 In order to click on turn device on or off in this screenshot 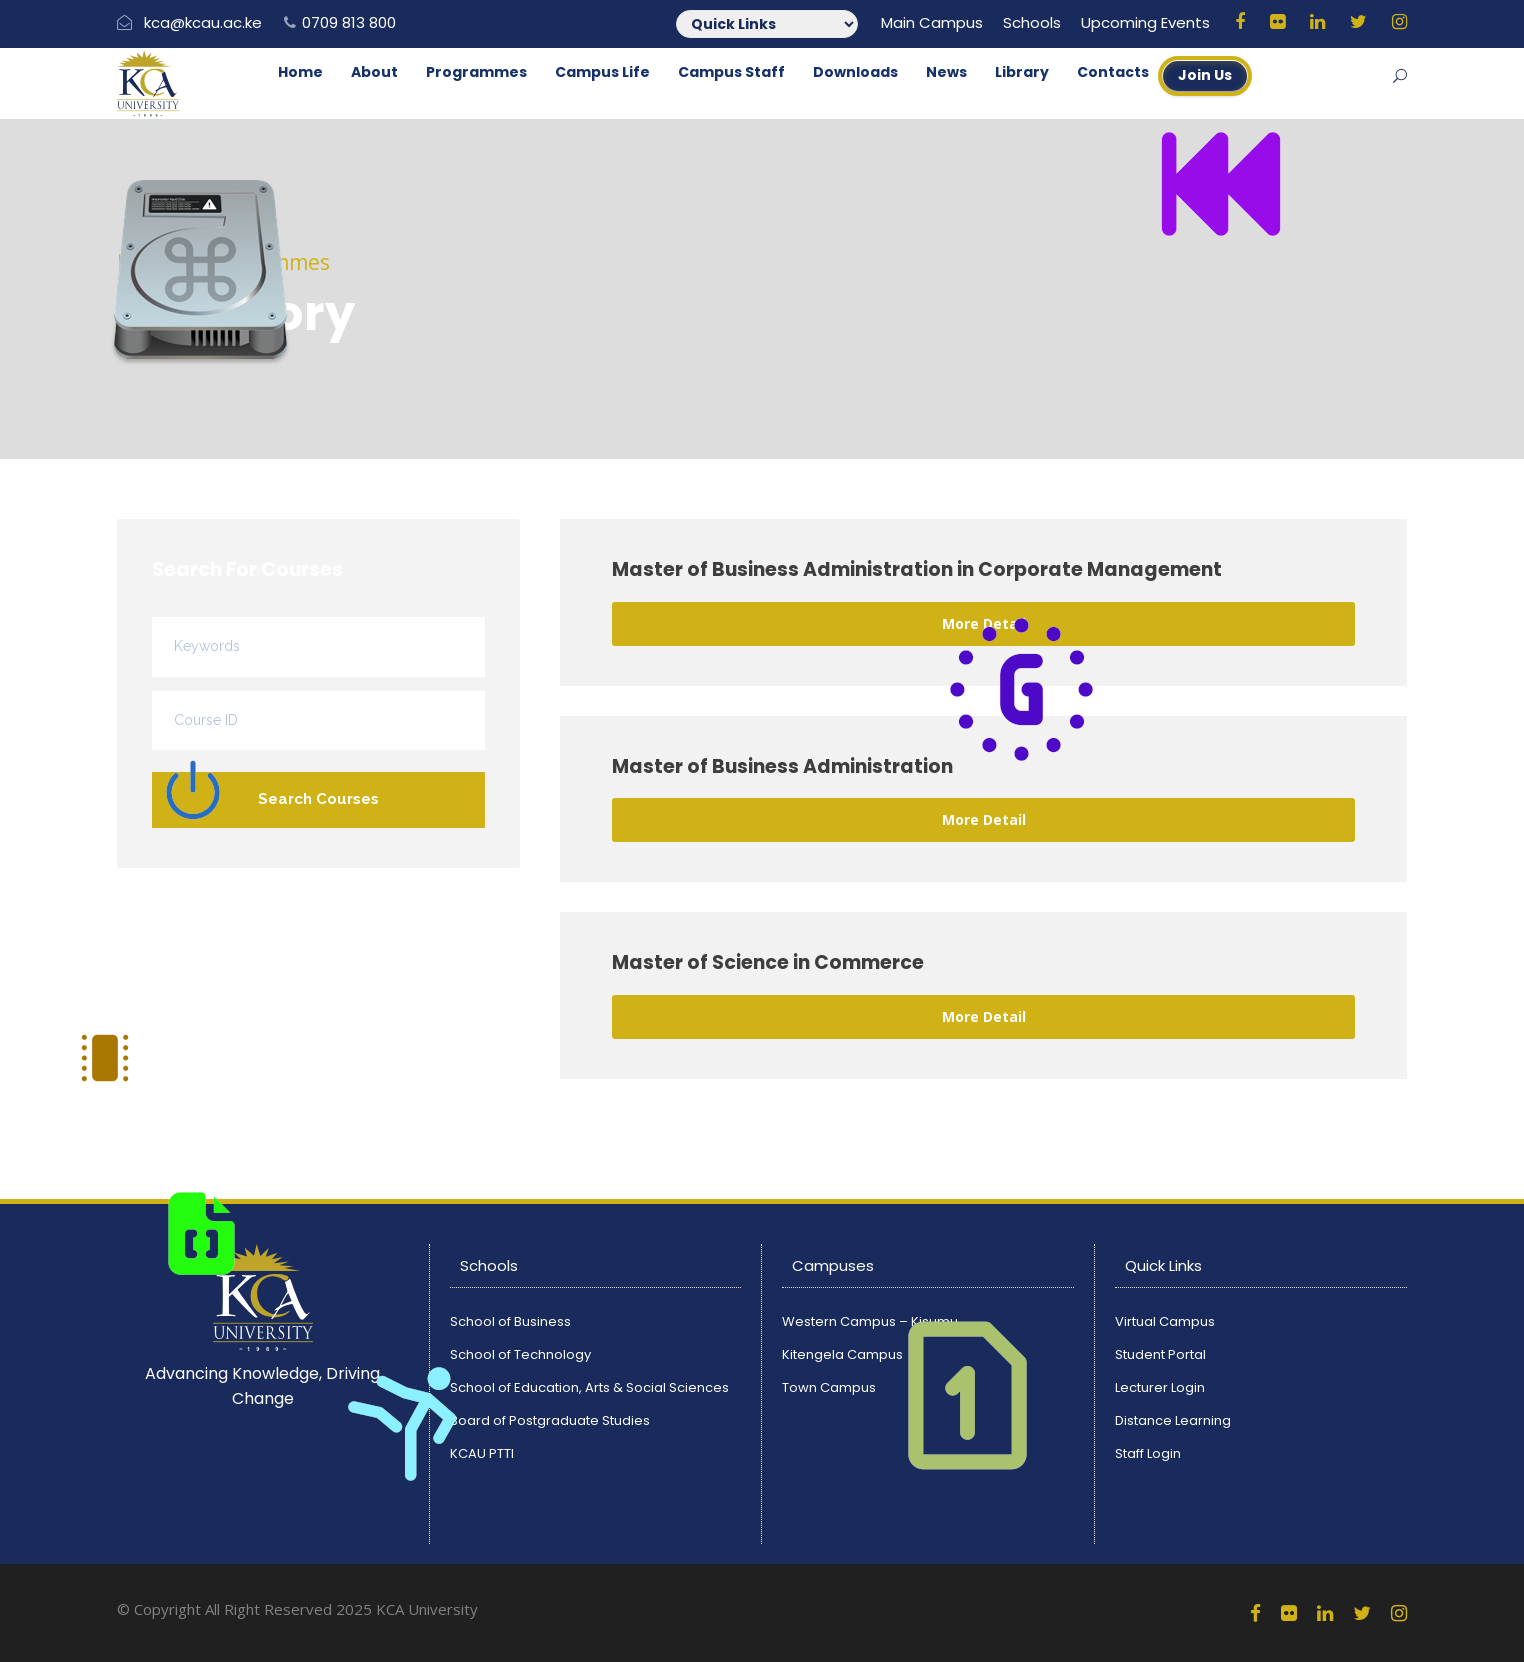, I will do `click(193, 790)`.